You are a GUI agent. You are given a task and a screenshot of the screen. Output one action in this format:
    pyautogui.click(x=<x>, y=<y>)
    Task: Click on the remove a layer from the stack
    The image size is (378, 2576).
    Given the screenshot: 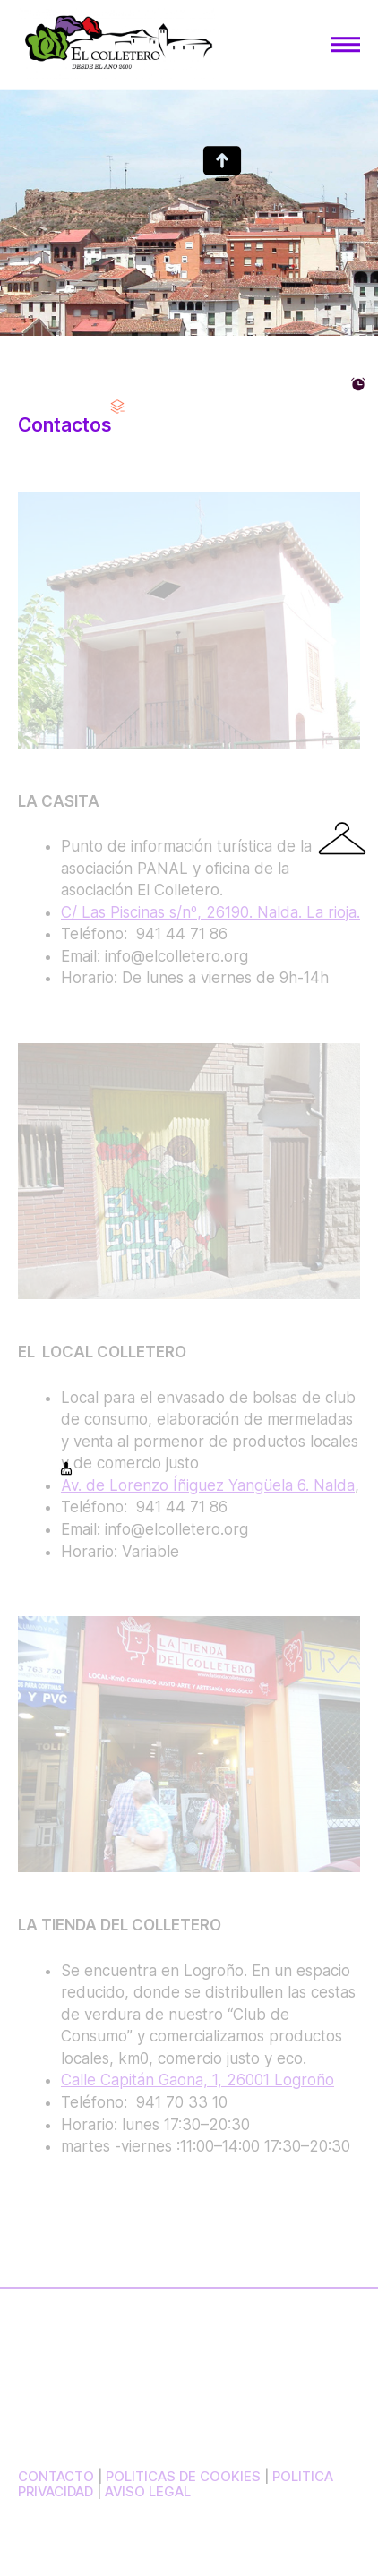 What is the action you would take?
    pyautogui.click(x=117, y=407)
    